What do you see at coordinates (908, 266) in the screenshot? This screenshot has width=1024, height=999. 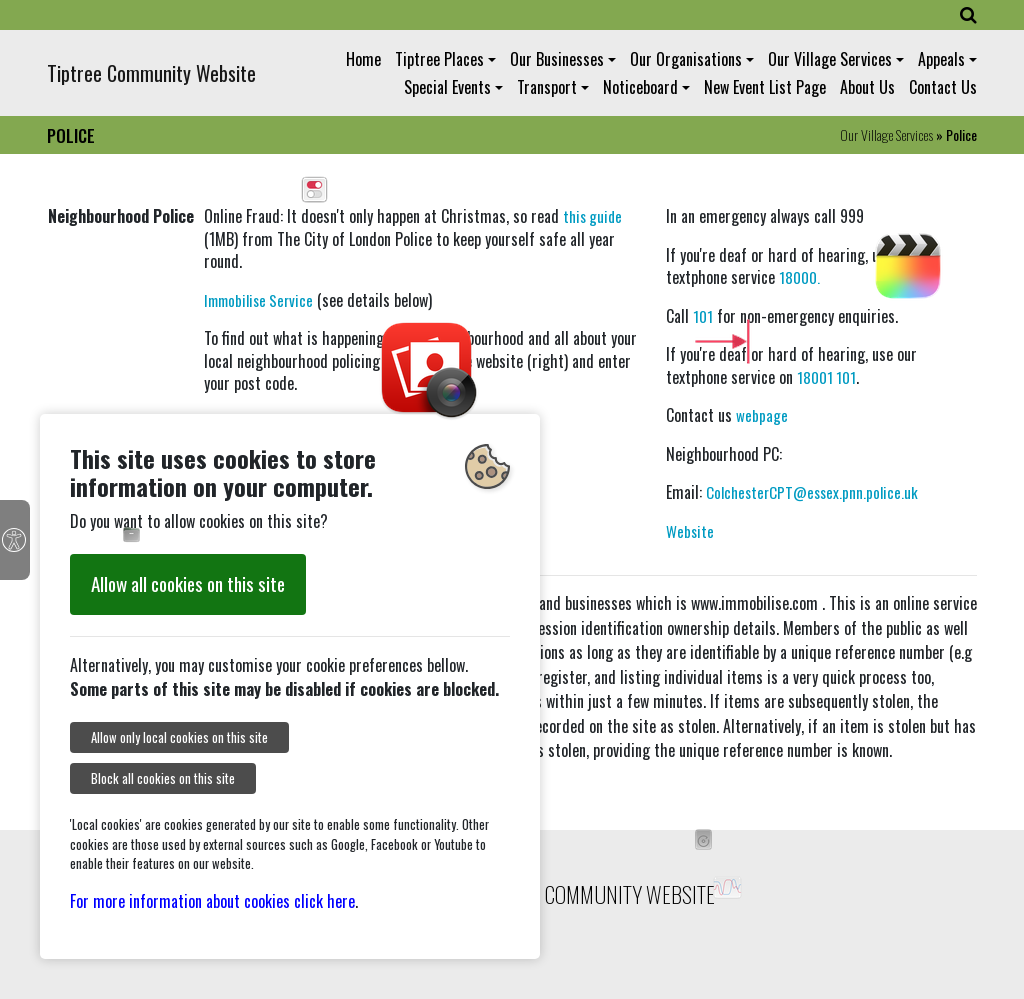 I see `open vidcutter video editing app` at bounding box center [908, 266].